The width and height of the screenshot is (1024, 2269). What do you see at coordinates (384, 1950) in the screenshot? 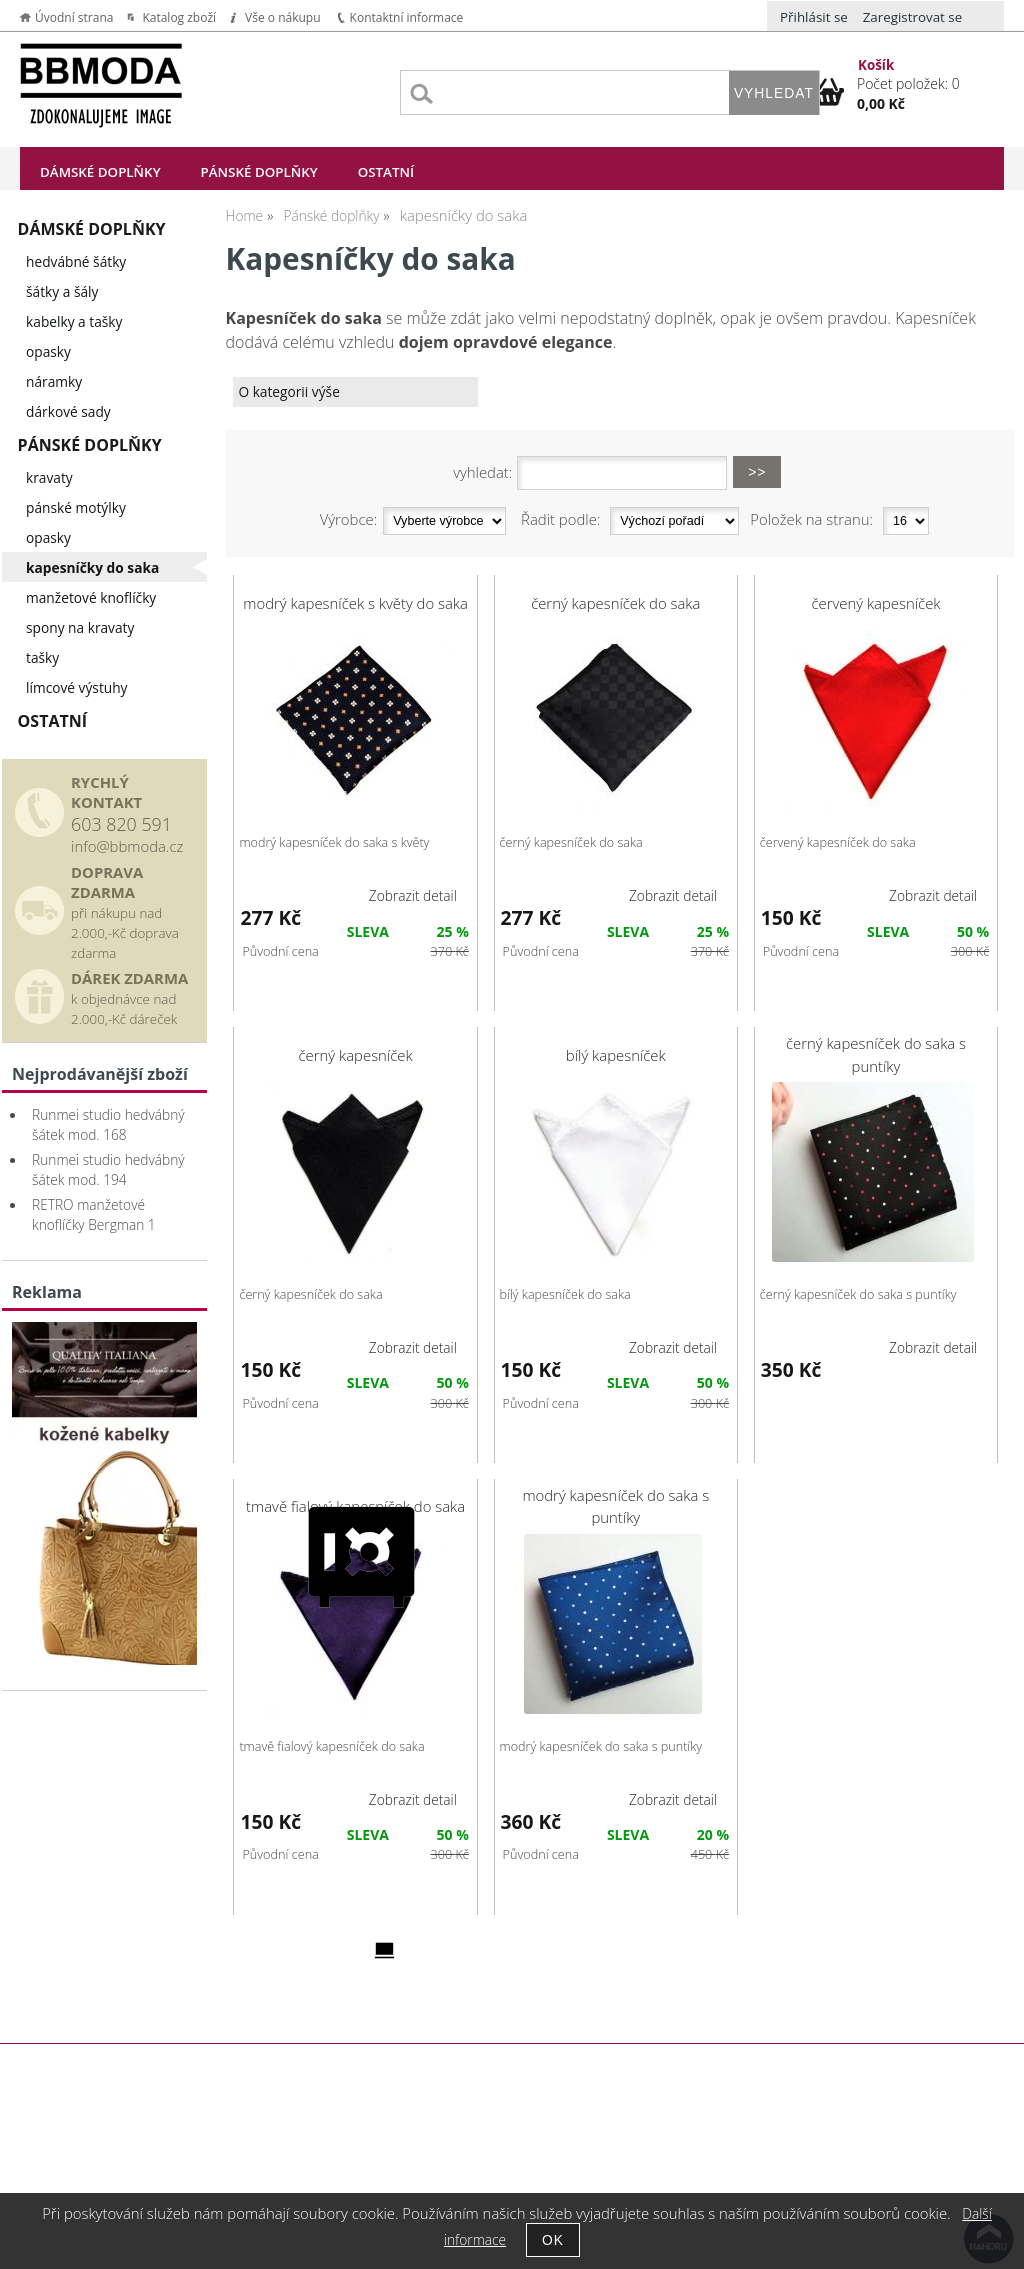
I see `view device information for macbook` at bounding box center [384, 1950].